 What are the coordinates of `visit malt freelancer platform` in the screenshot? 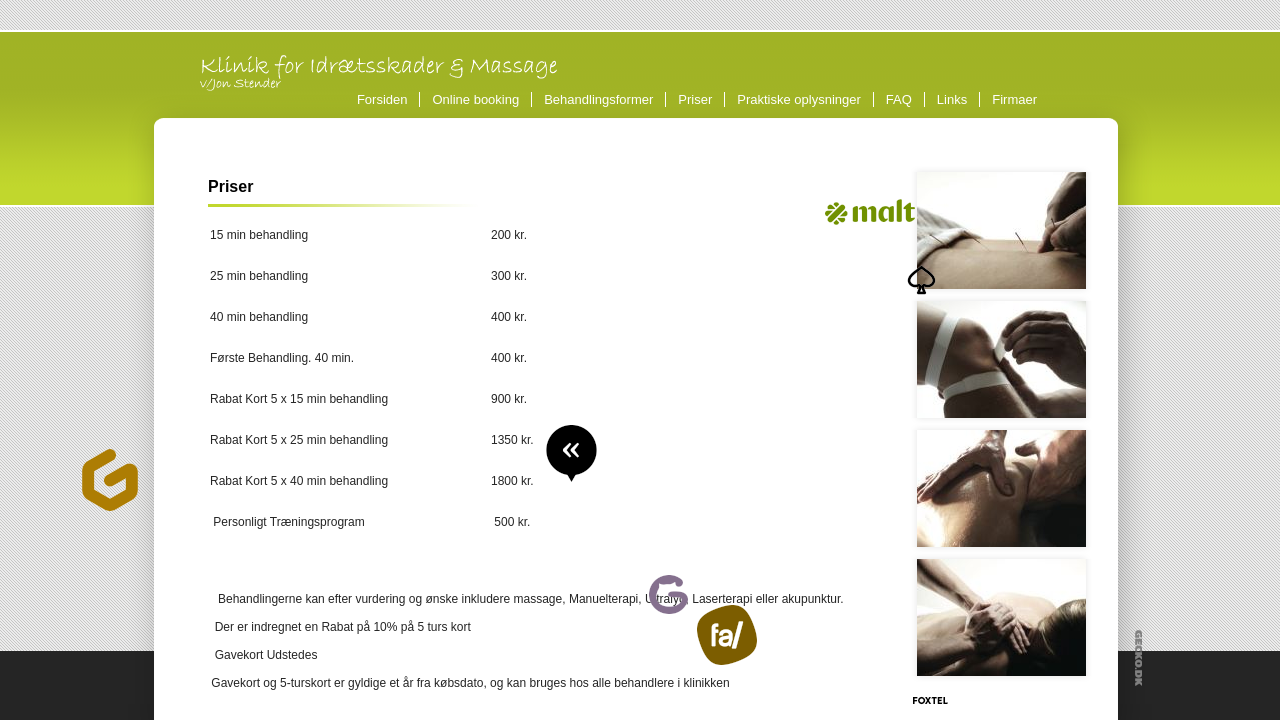 It's located at (870, 212).